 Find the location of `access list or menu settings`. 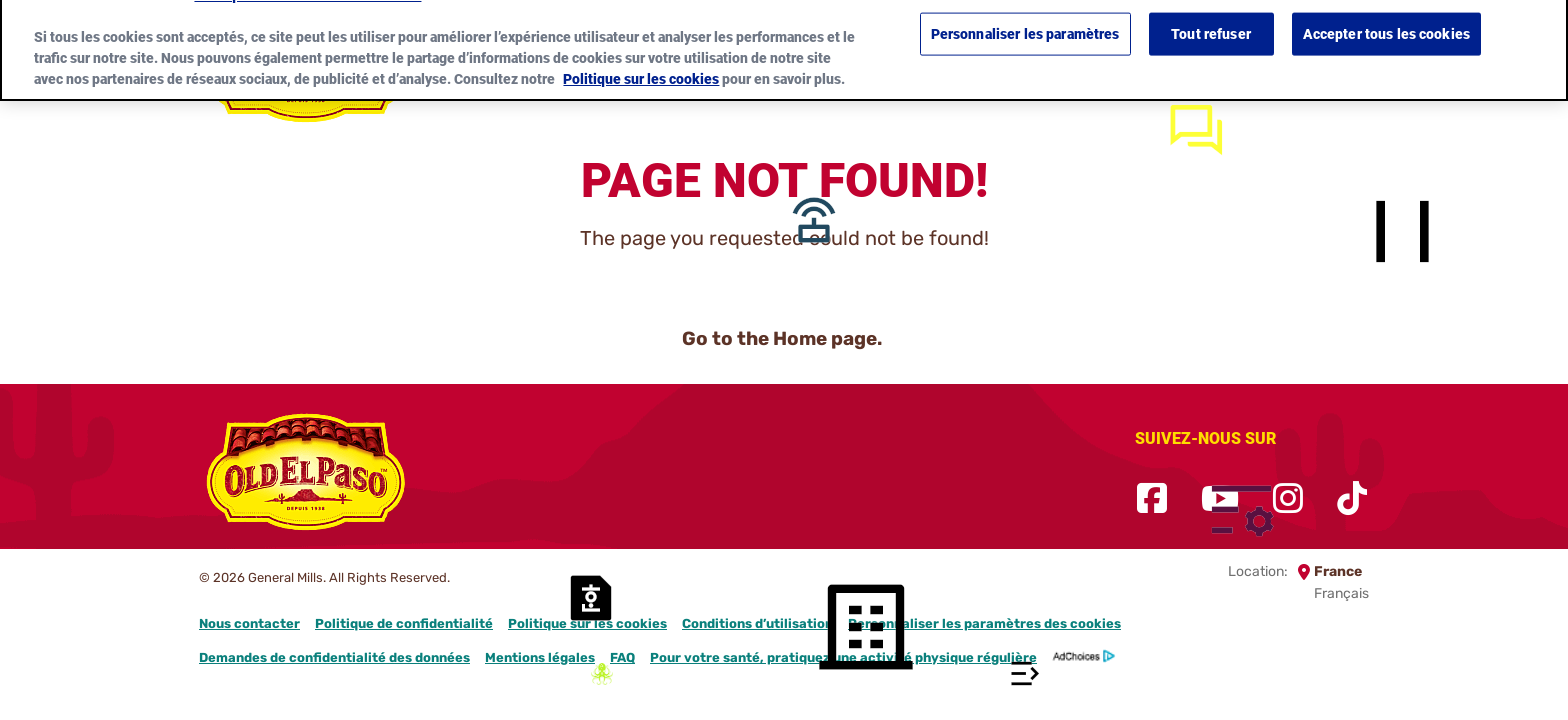

access list or menu settings is located at coordinates (1241, 509).